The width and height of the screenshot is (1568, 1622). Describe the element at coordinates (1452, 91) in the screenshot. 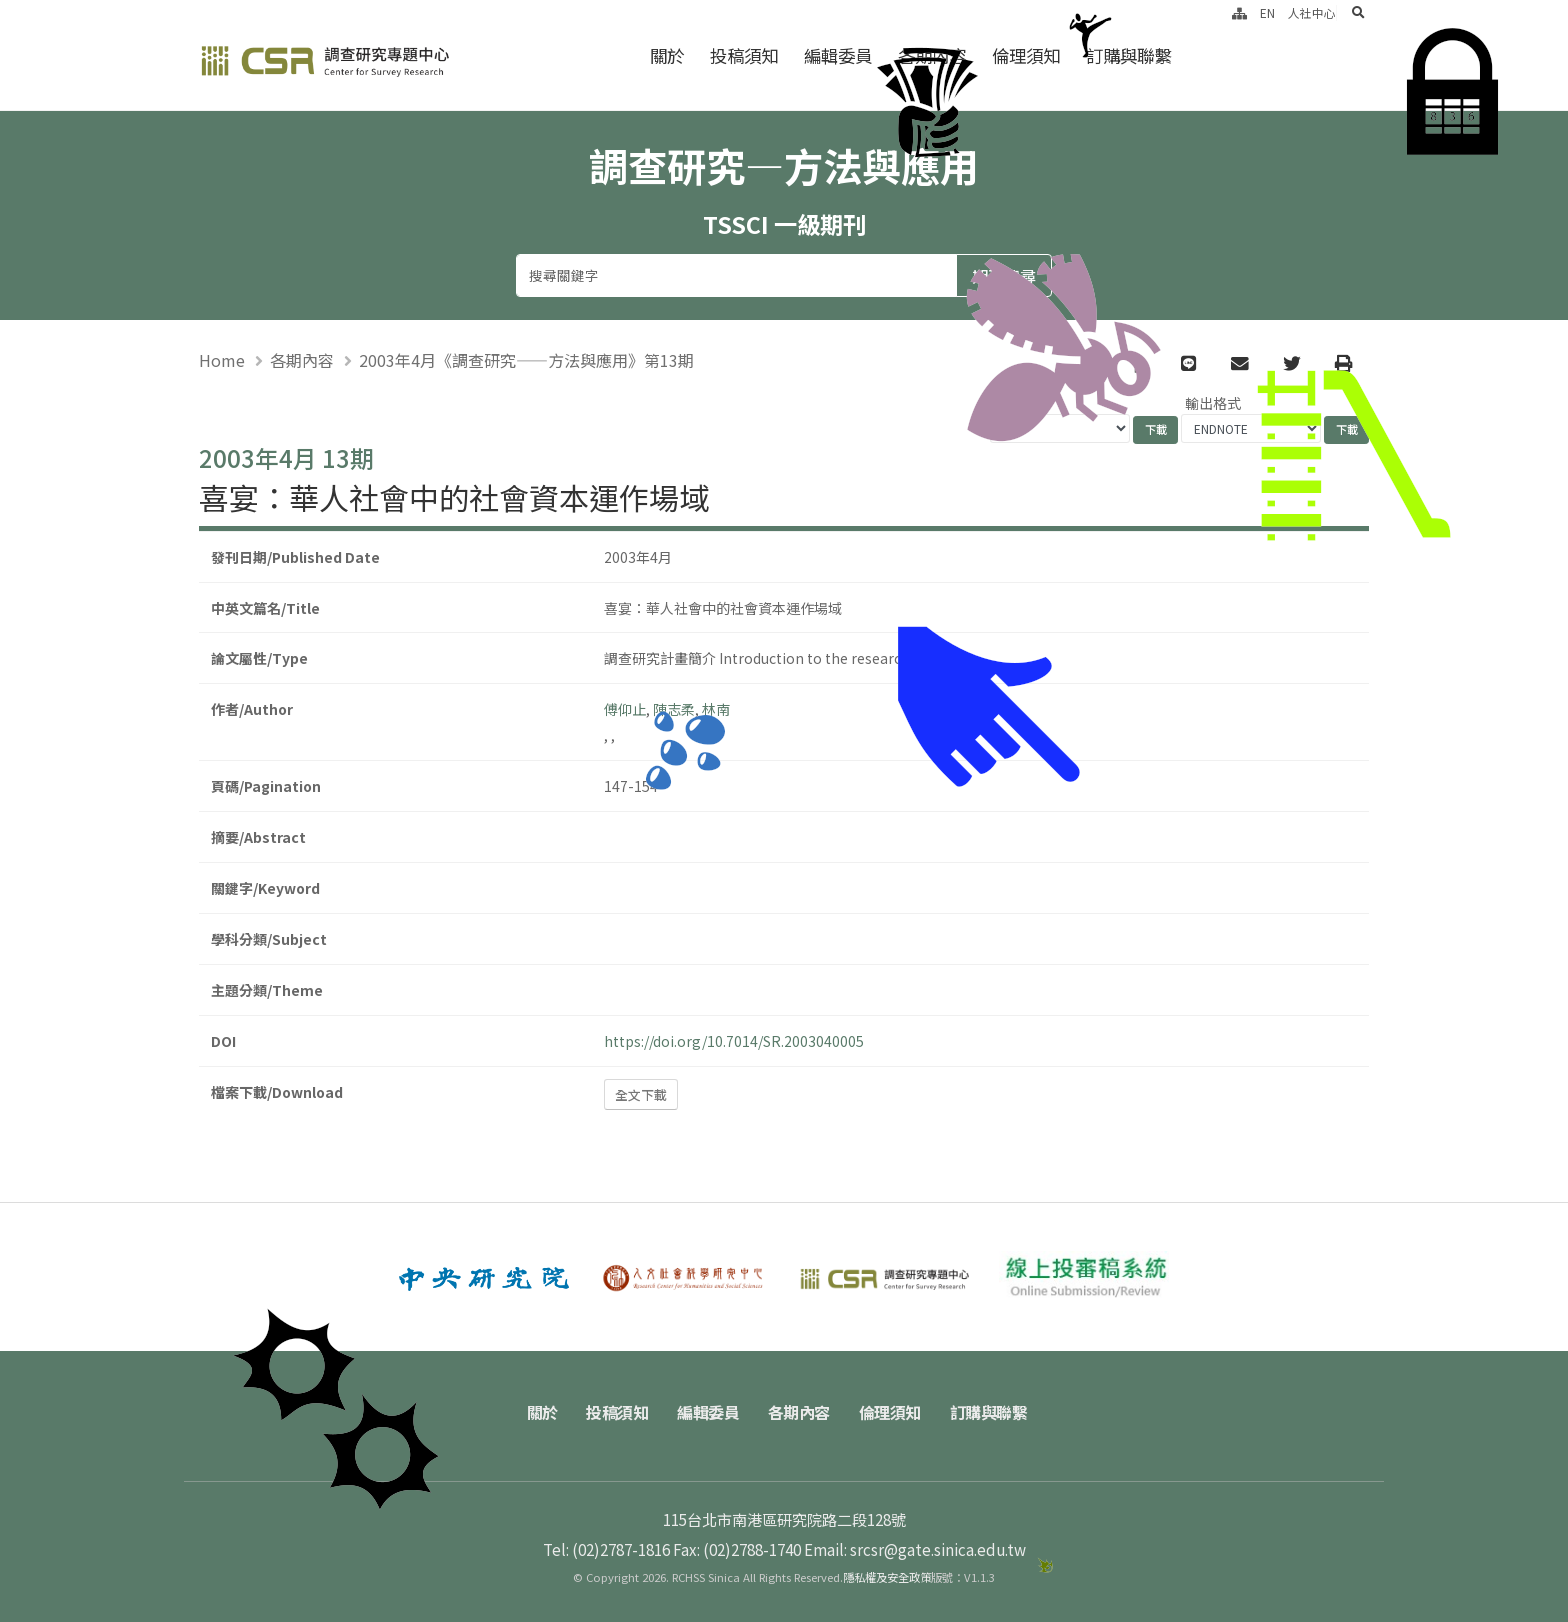

I see `set or manage a security passcode` at that location.